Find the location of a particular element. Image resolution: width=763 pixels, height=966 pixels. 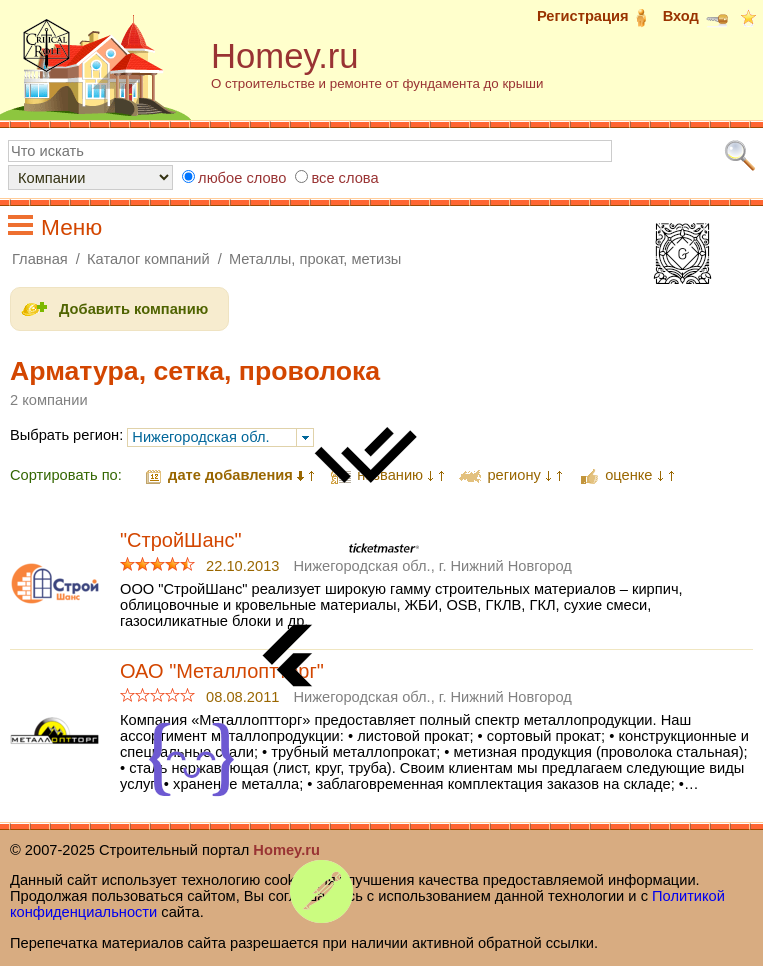

visit exercism coding practice platform is located at coordinates (191, 759).